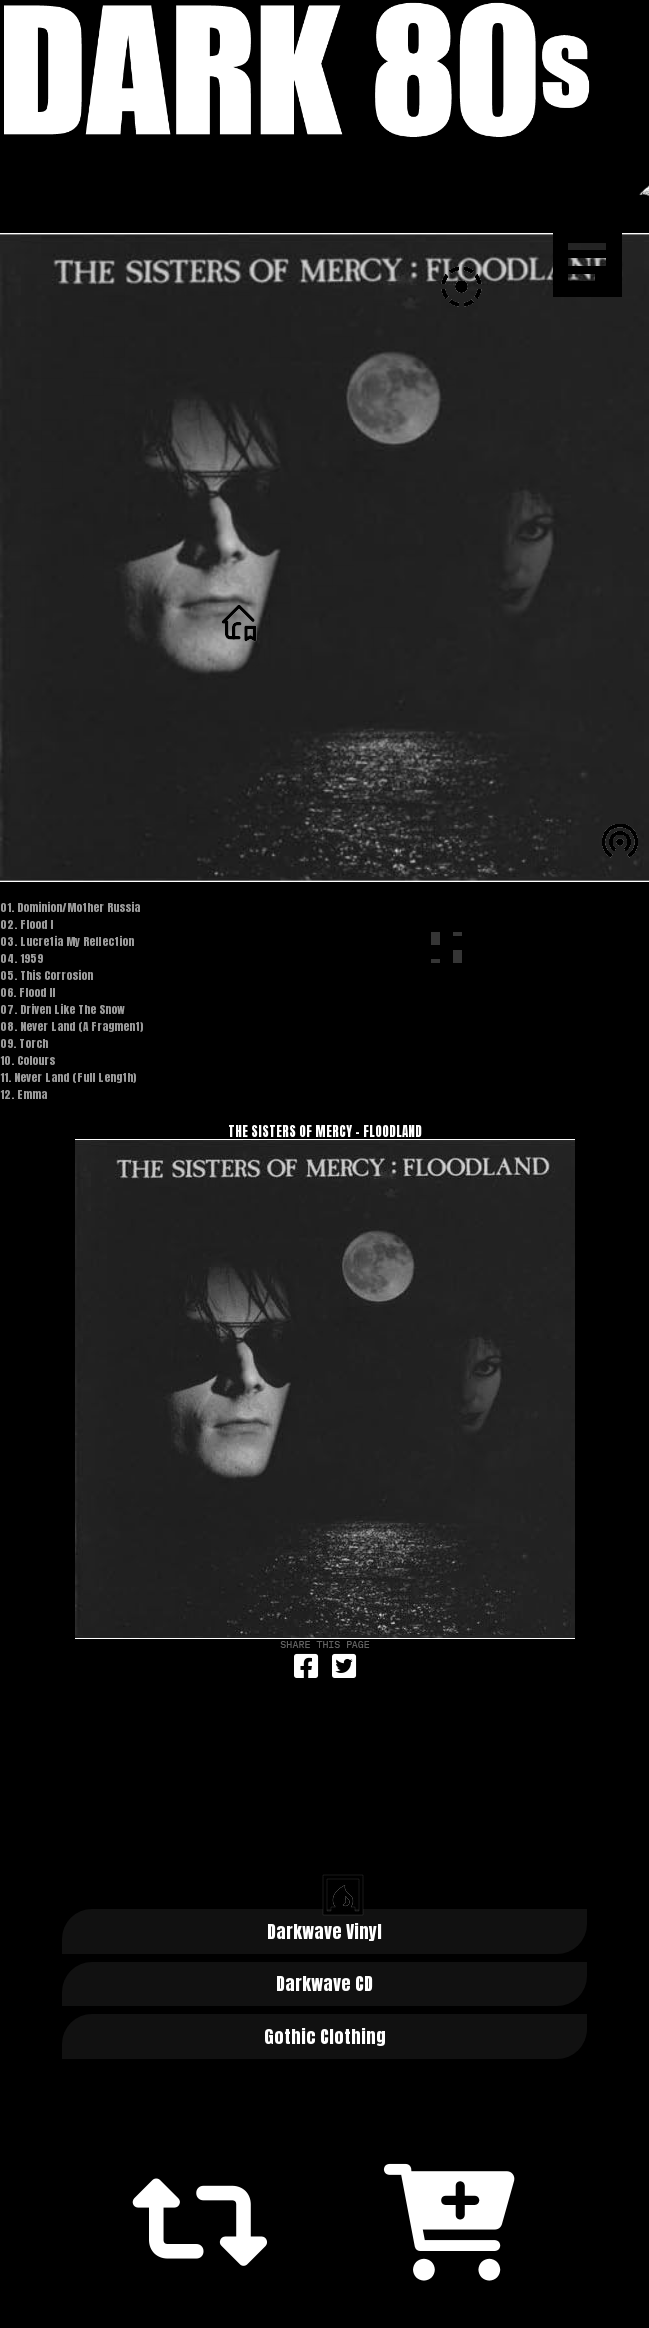 The width and height of the screenshot is (649, 2328). What do you see at coordinates (446, 947) in the screenshot?
I see `access your dashboard overview` at bounding box center [446, 947].